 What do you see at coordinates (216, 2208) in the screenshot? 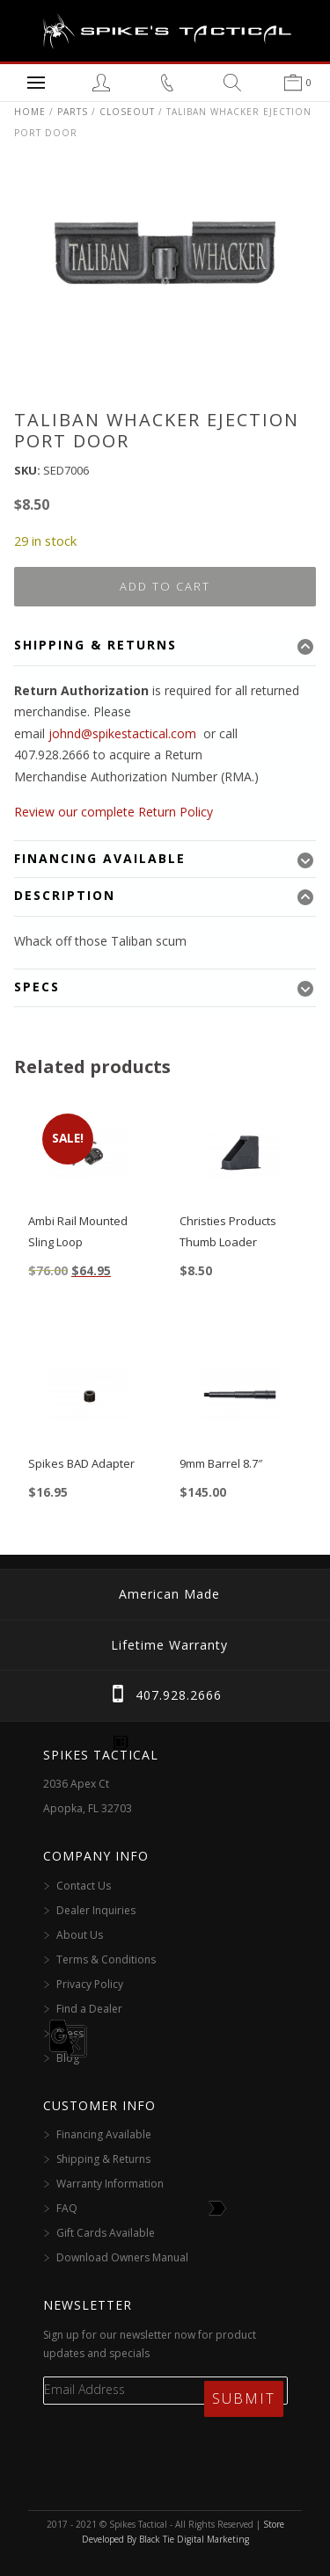
I see `mark message as important` at bounding box center [216, 2208].